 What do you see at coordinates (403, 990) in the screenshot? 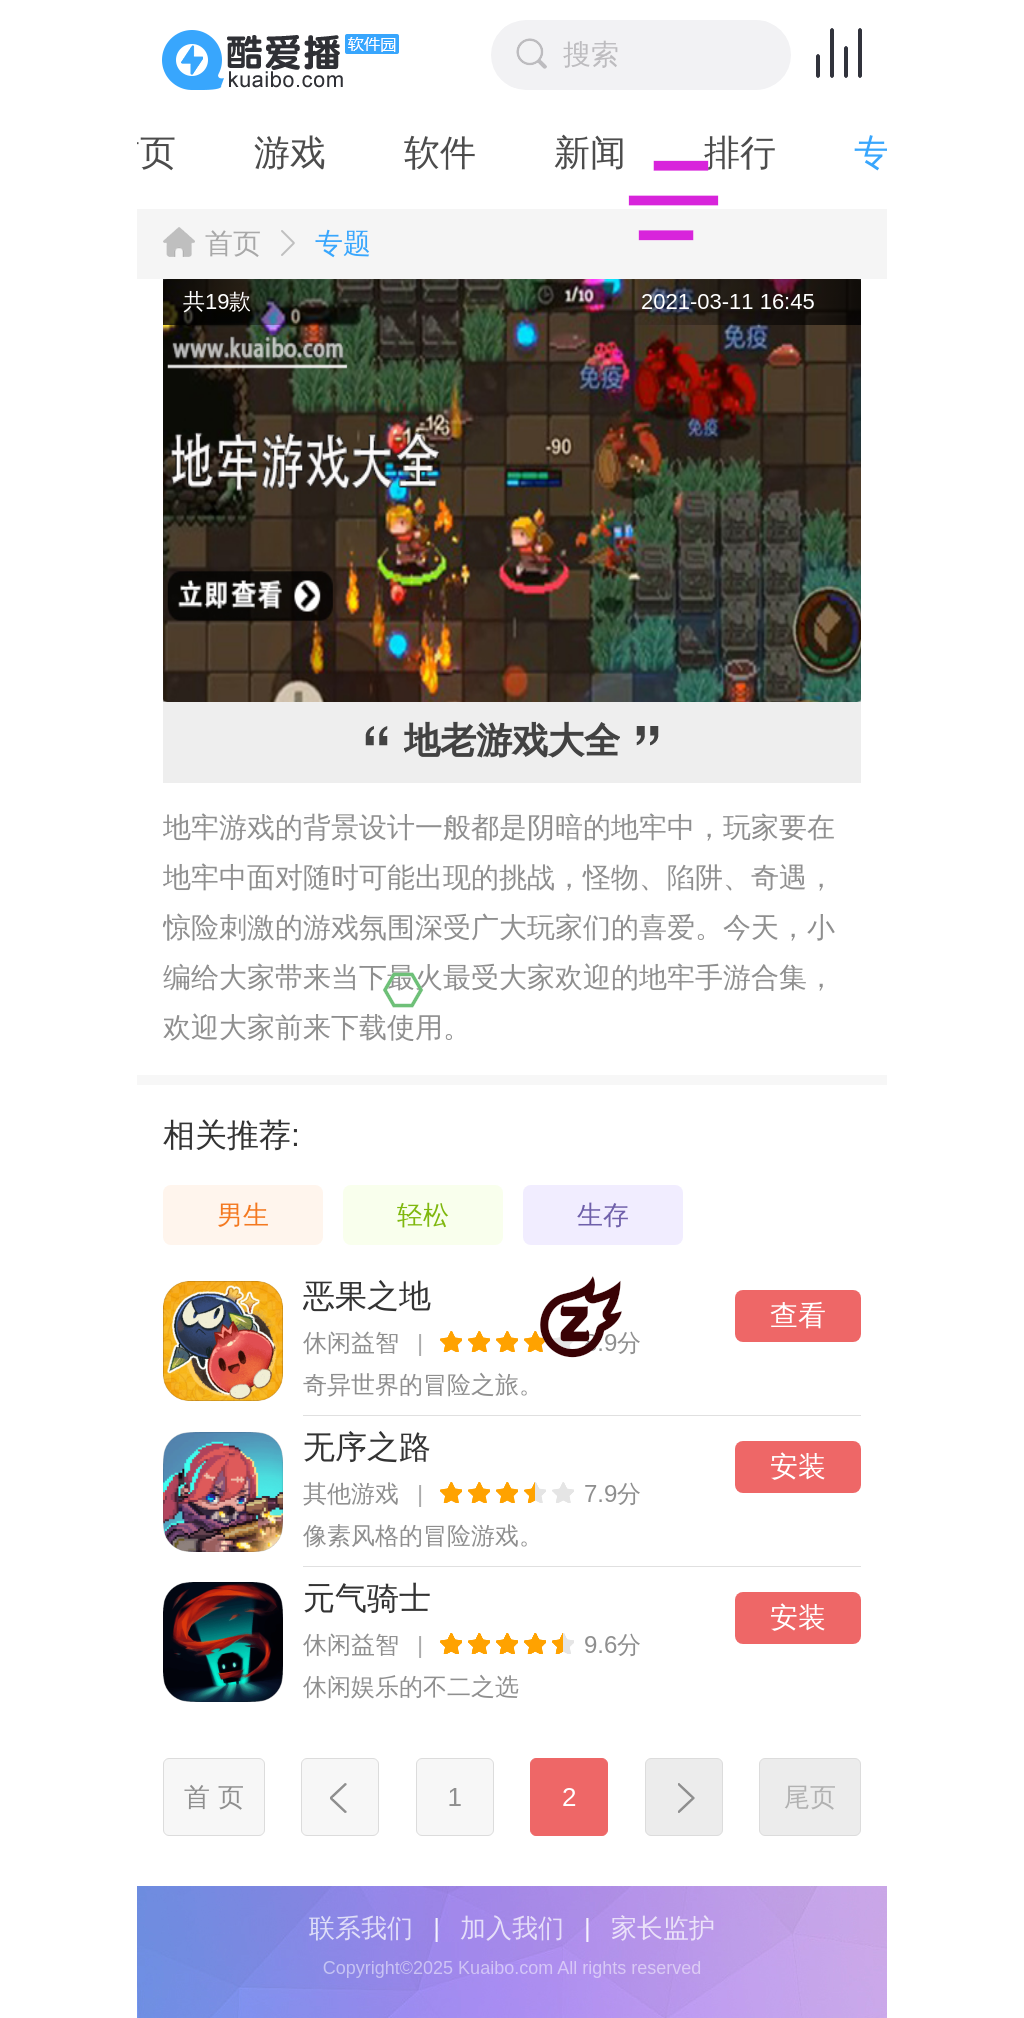
I see `select hexagon shape tool` at bounding box center [403, 990].